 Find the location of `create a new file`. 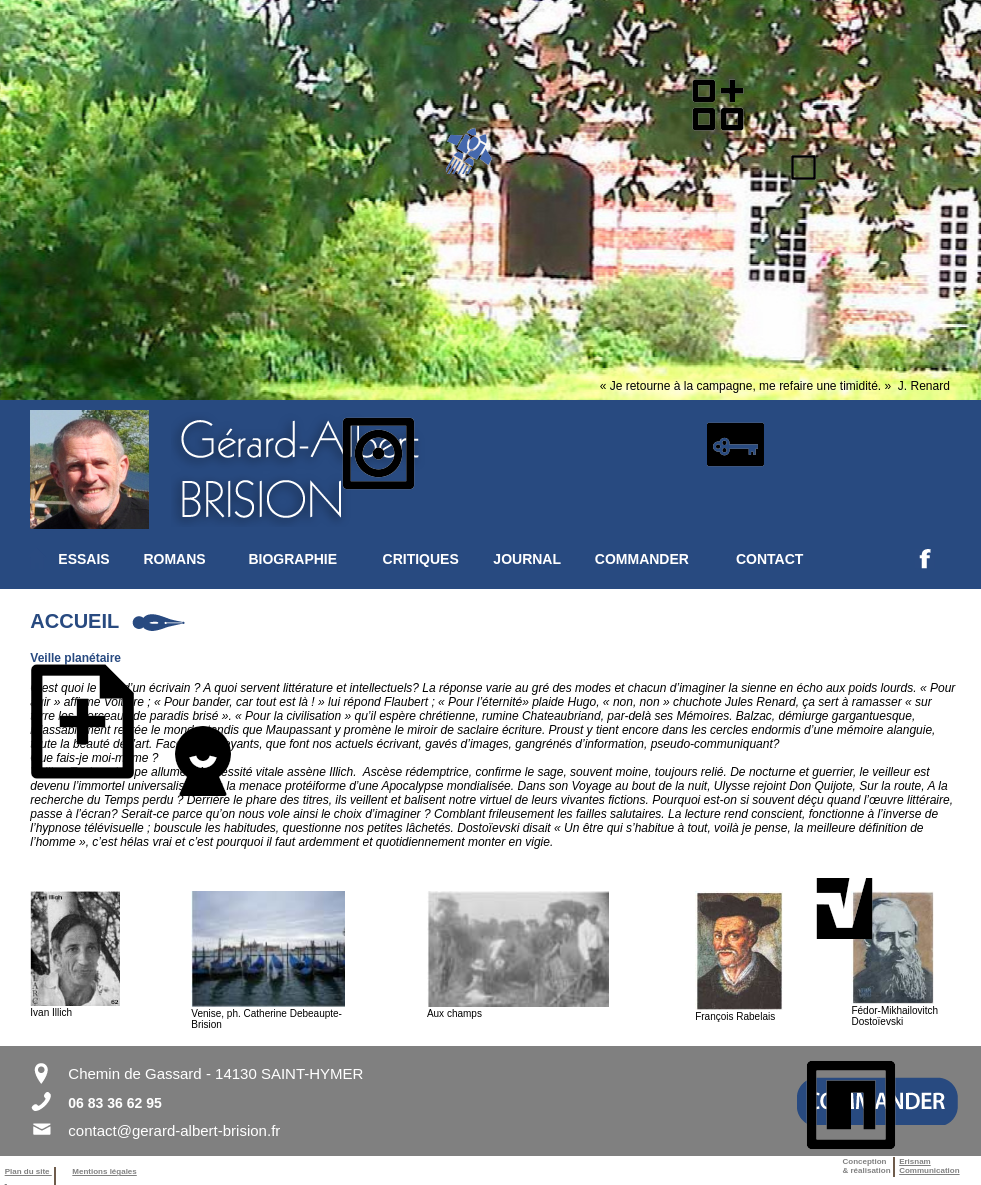

create a new file is located at coordinates (82, 721).